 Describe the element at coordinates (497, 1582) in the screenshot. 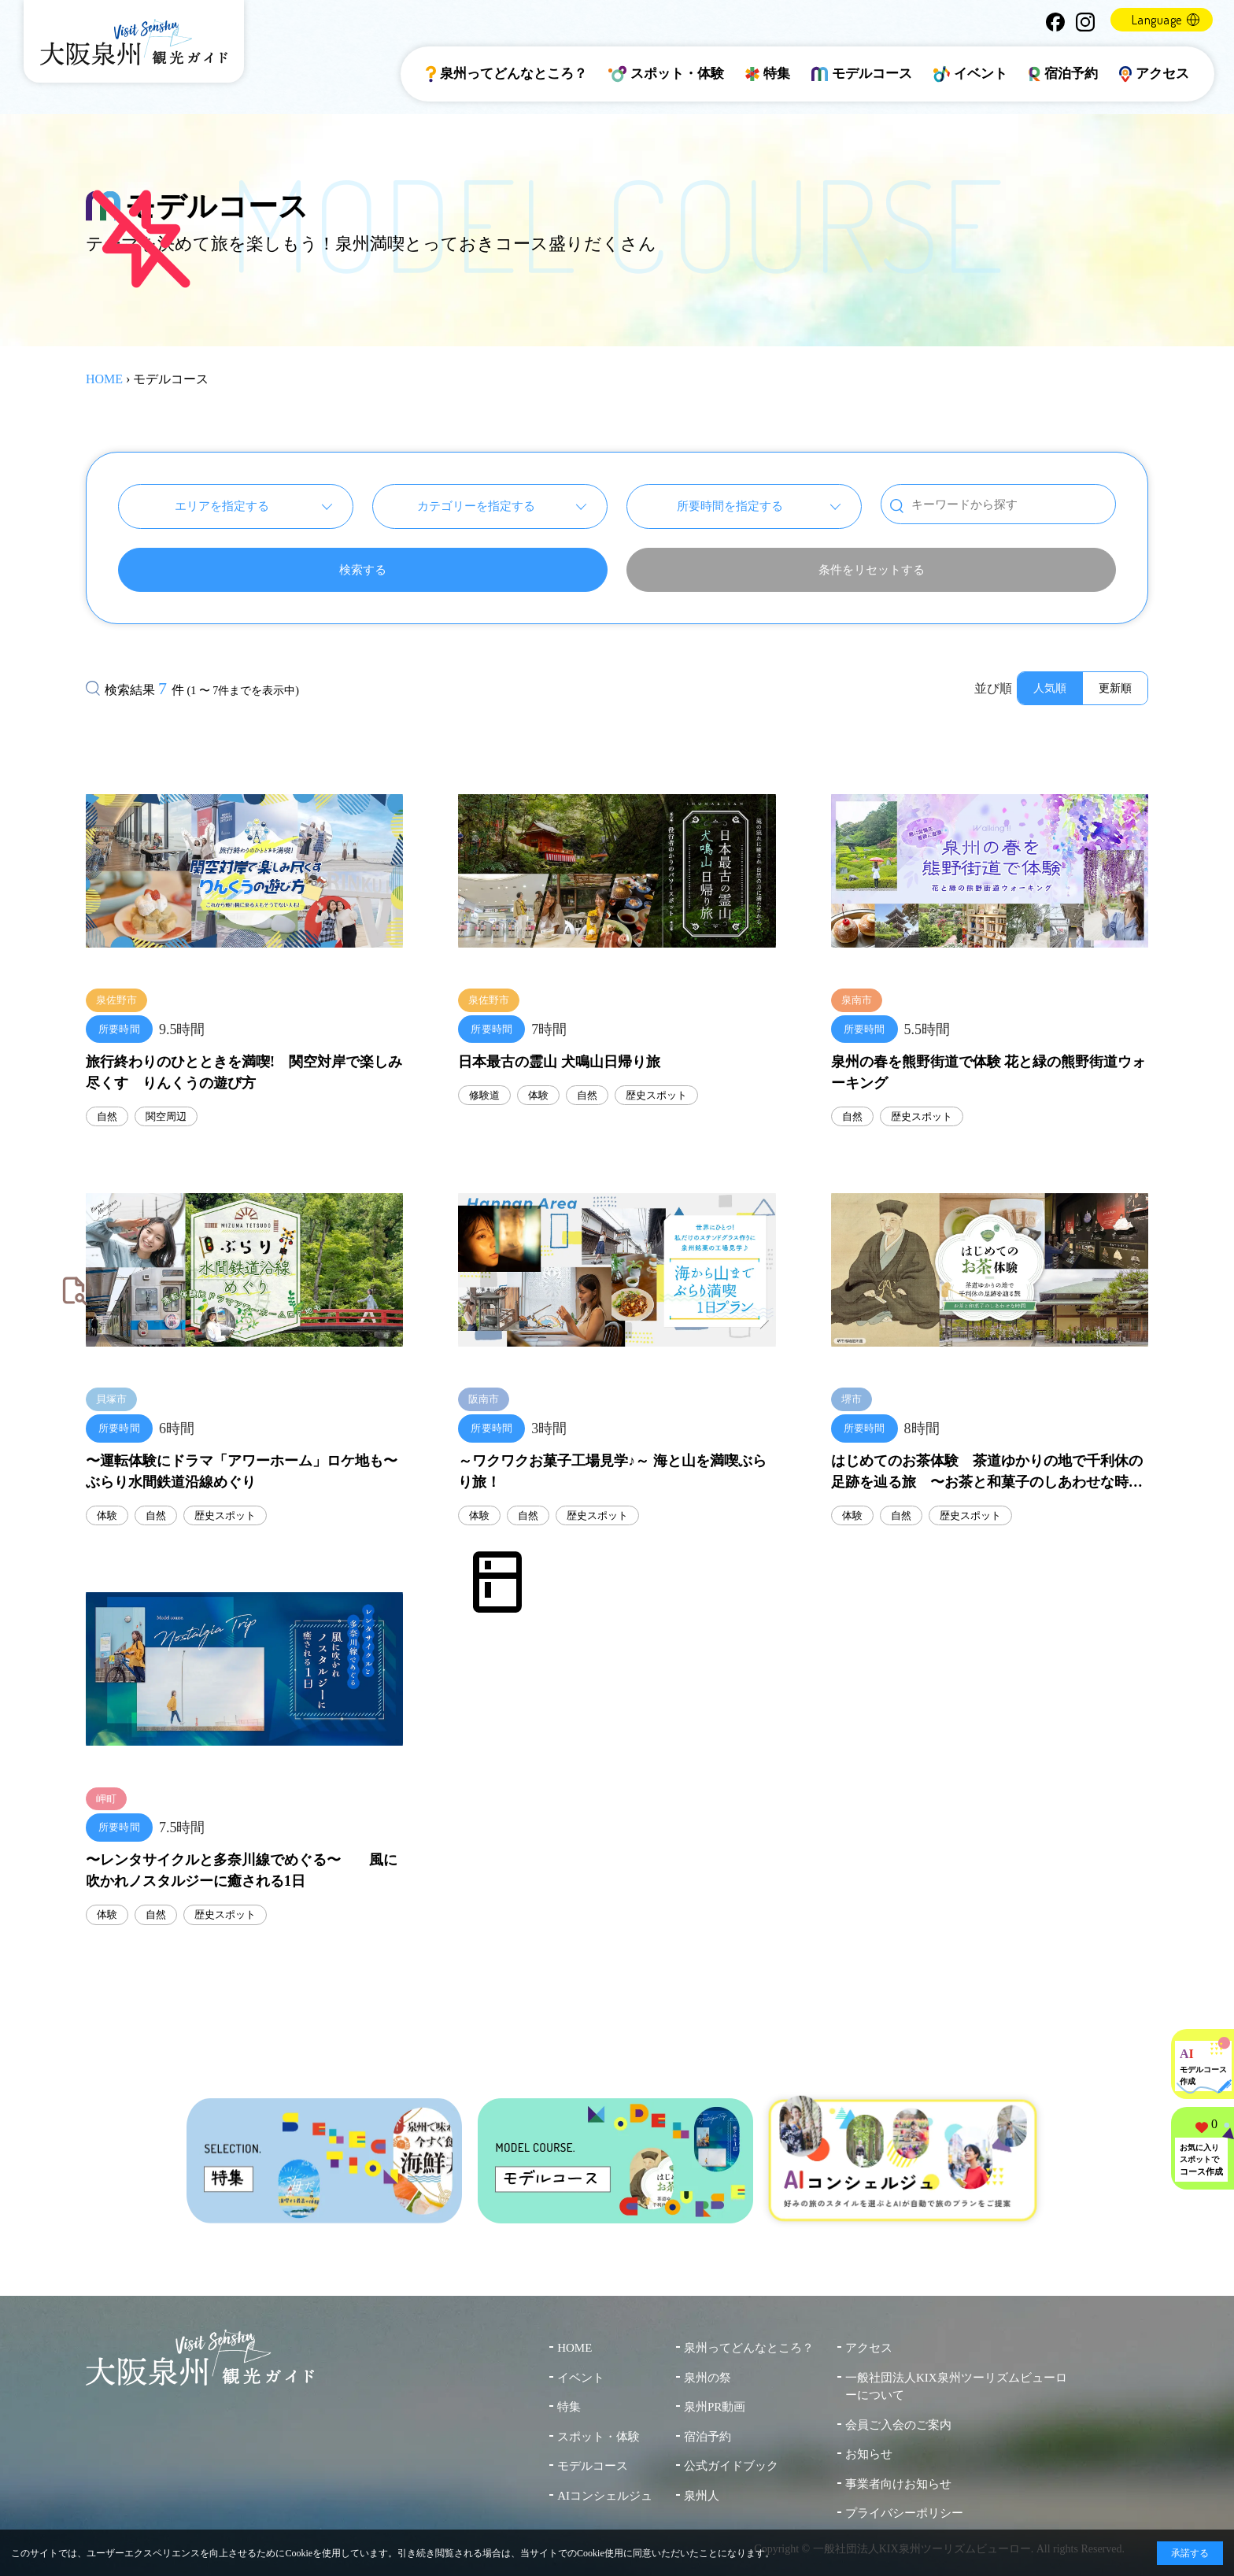

I see `access kitchen appliances or settings` at that location.